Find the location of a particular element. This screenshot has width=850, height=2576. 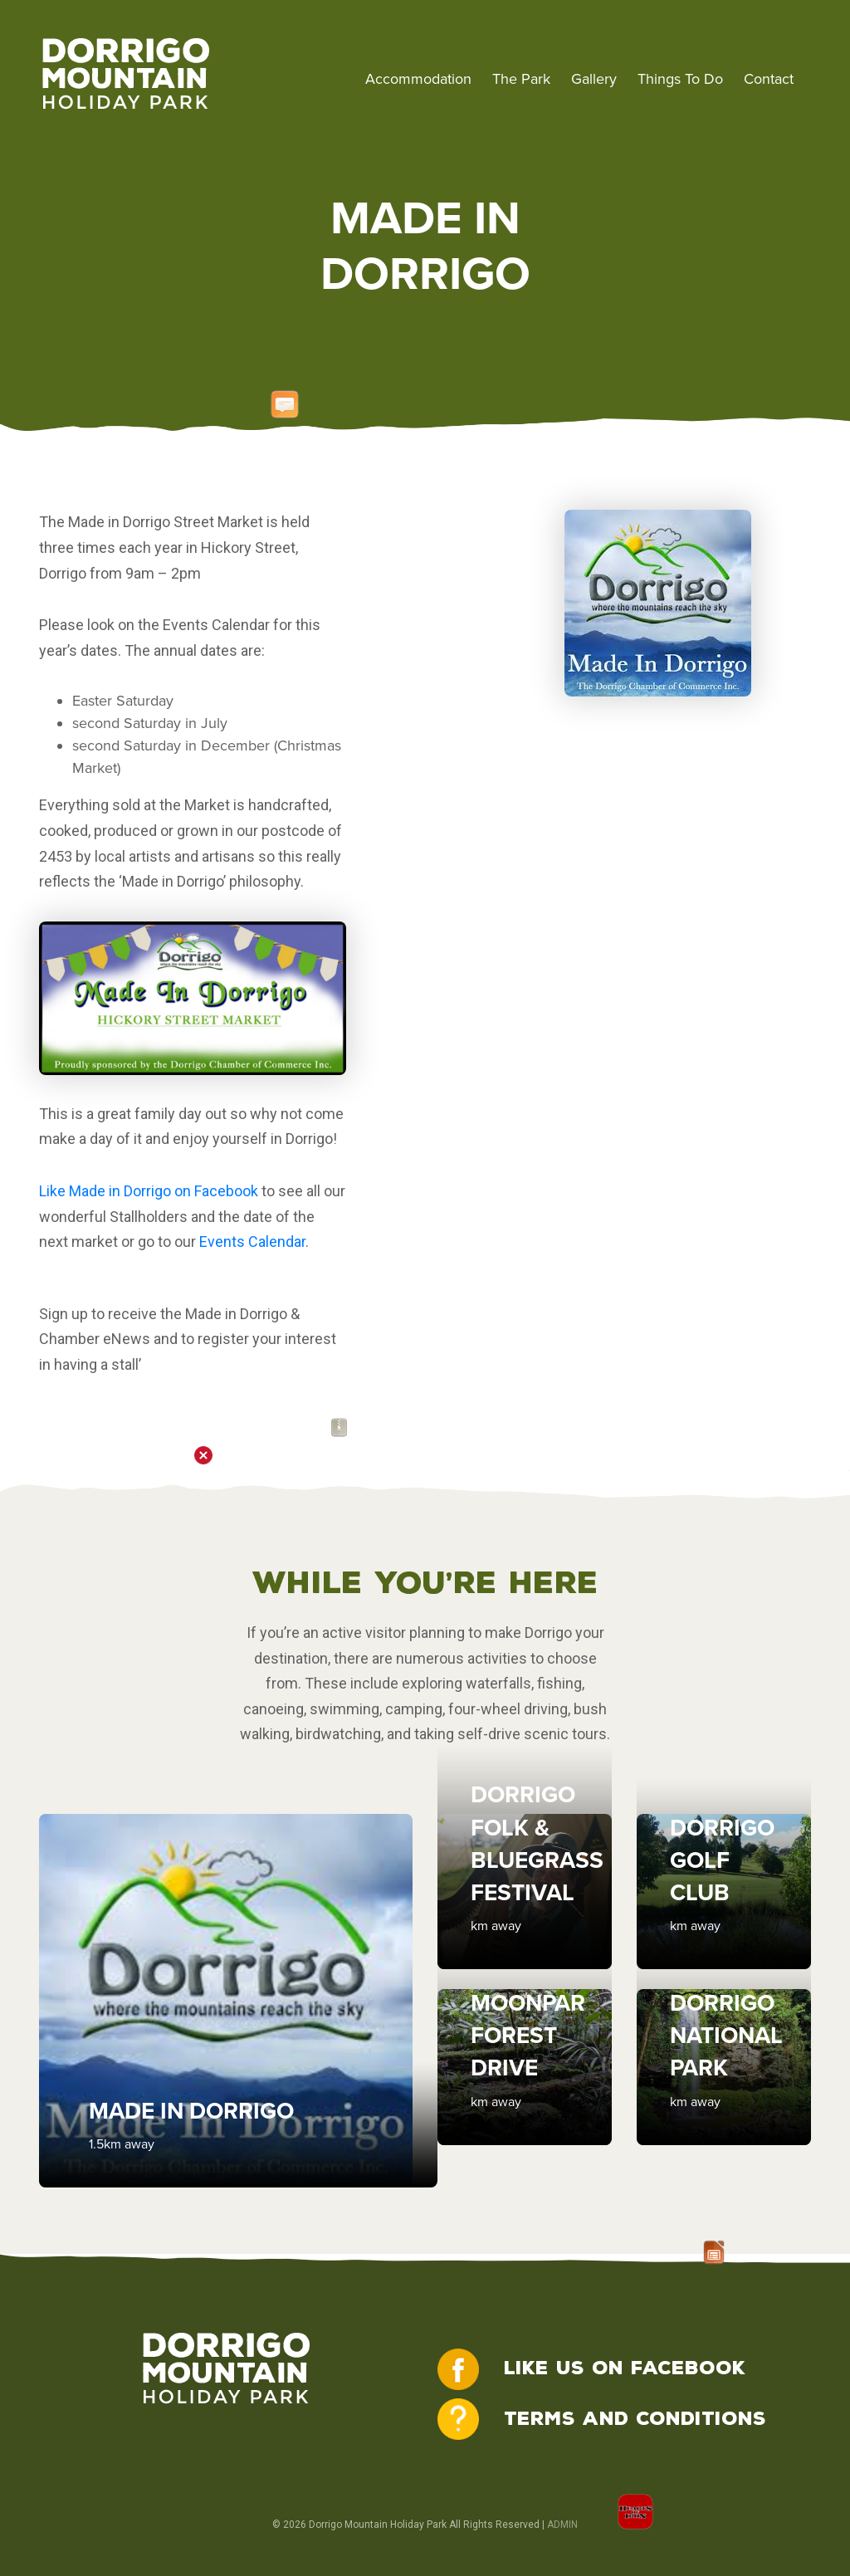

cancel or close the current action is located at coordinates (203, 1455).